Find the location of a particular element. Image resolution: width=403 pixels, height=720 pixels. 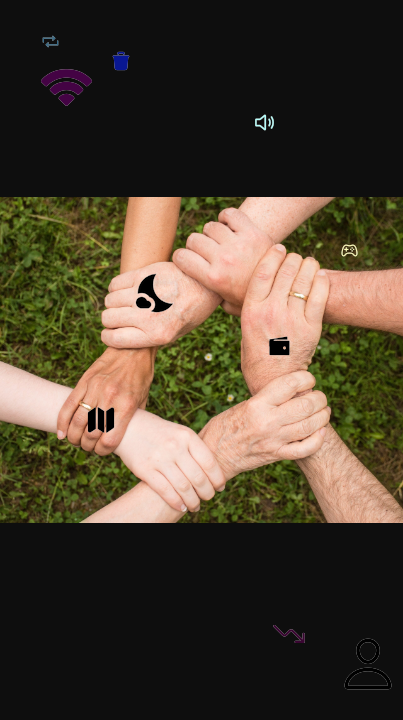

adjust audio volume to medium level is located at coordinates (264, 122).